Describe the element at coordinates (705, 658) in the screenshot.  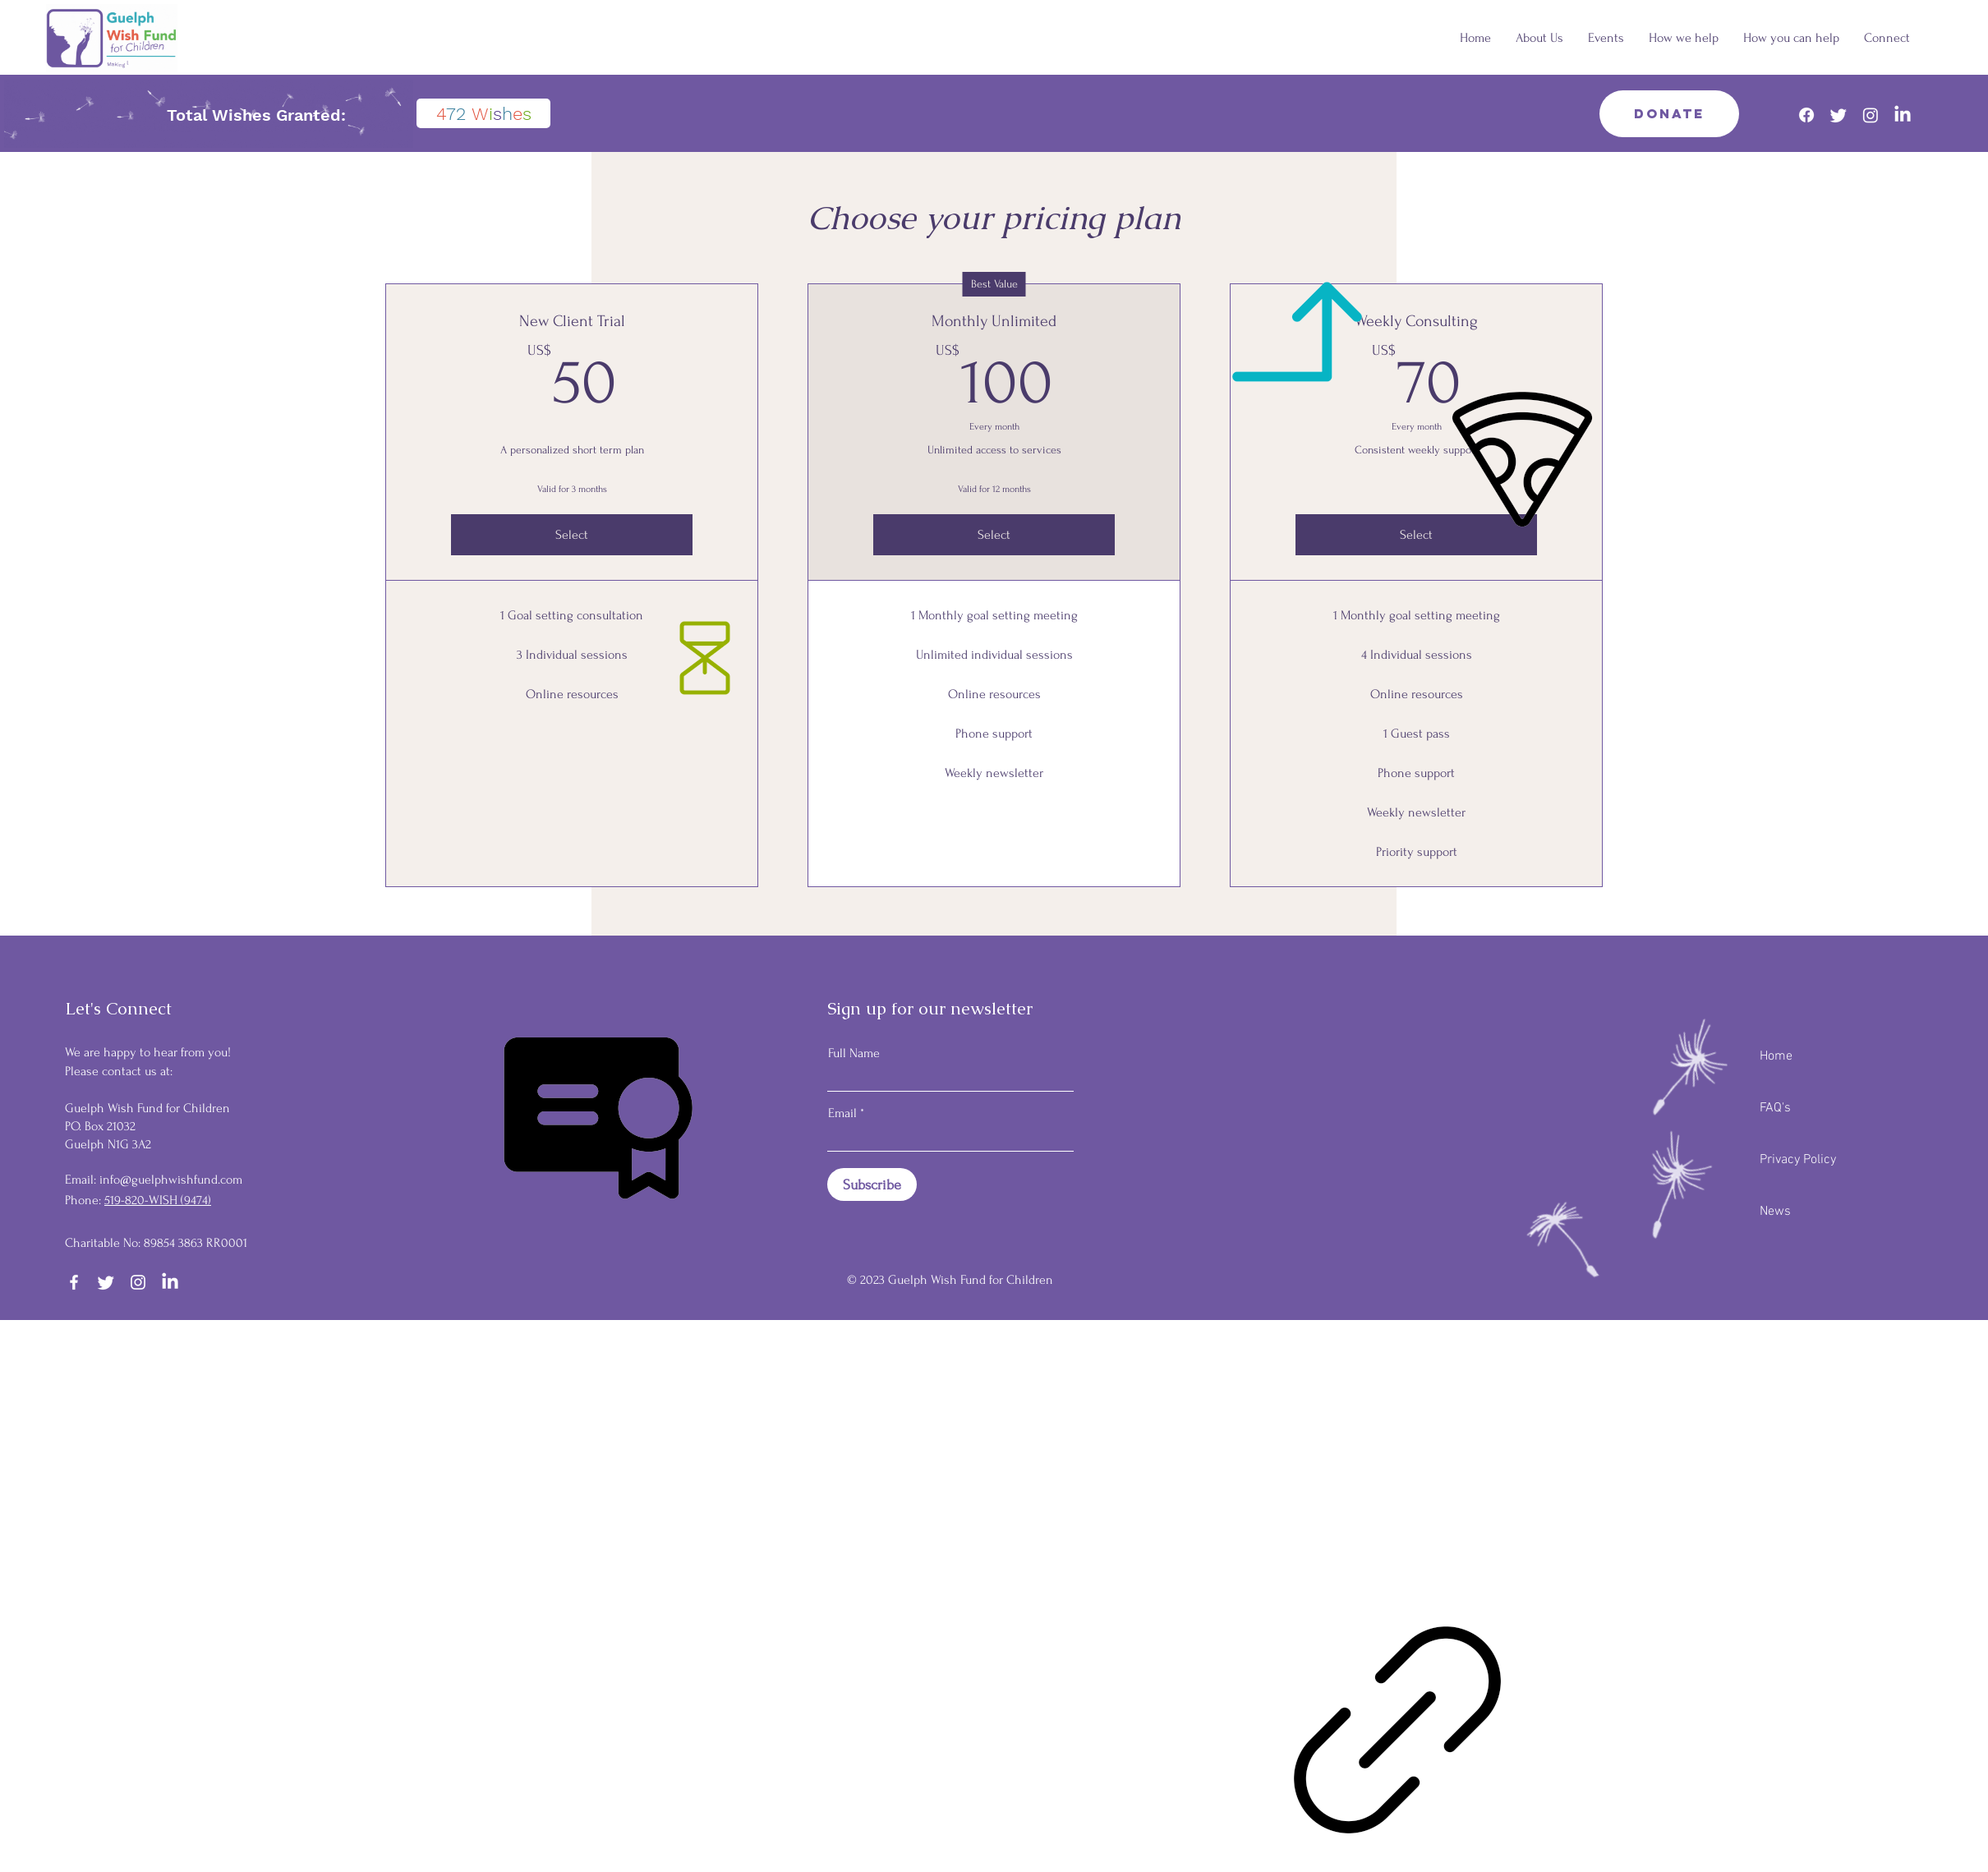
I see `indicates a process is in progress` at that location.